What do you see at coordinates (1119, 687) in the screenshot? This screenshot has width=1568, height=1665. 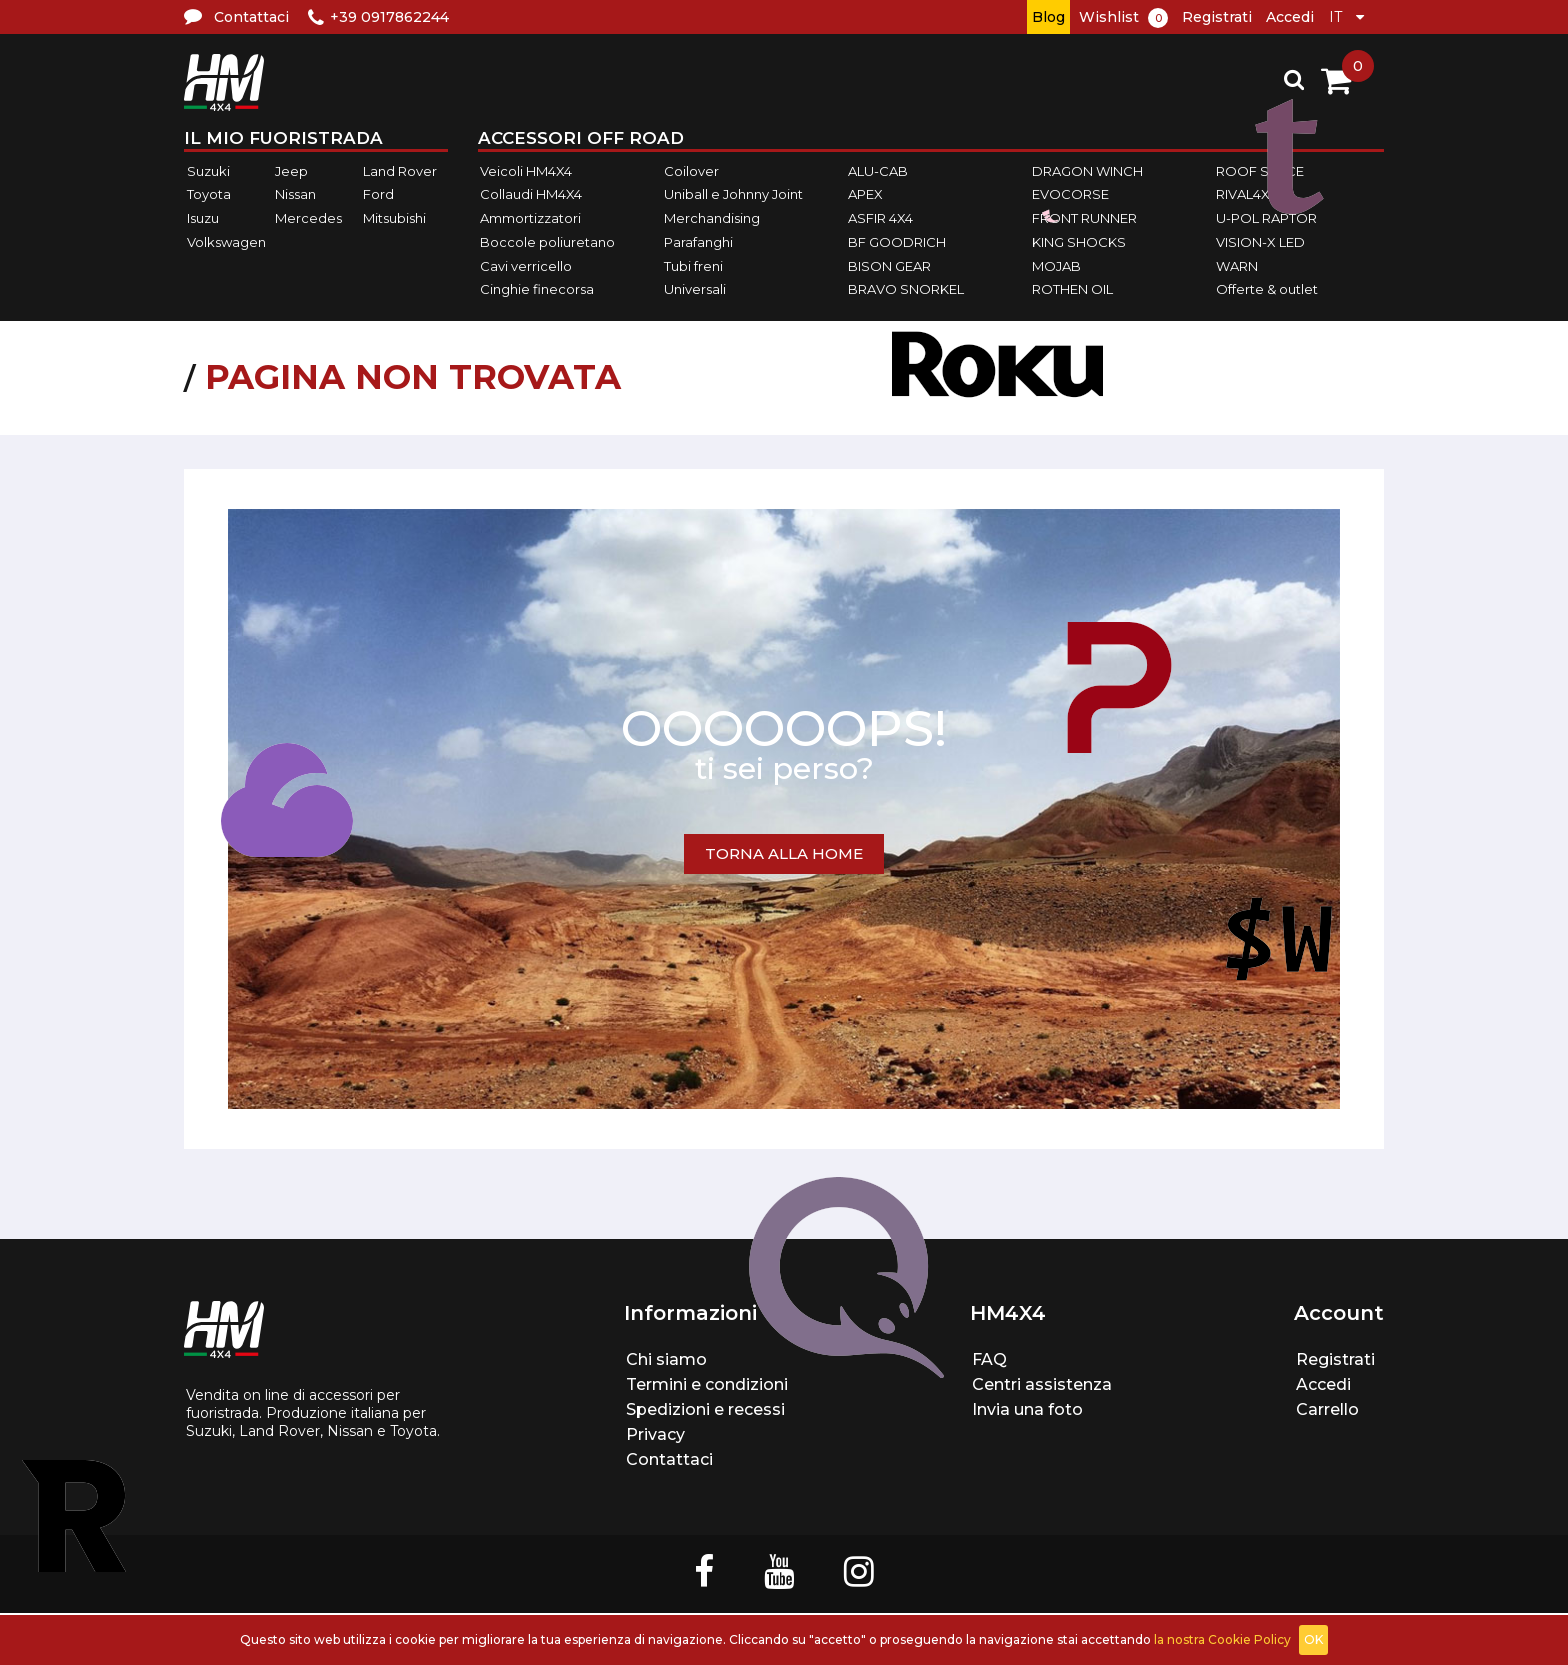 I see `open Proton app or services` at bounding box center [1119, 687].